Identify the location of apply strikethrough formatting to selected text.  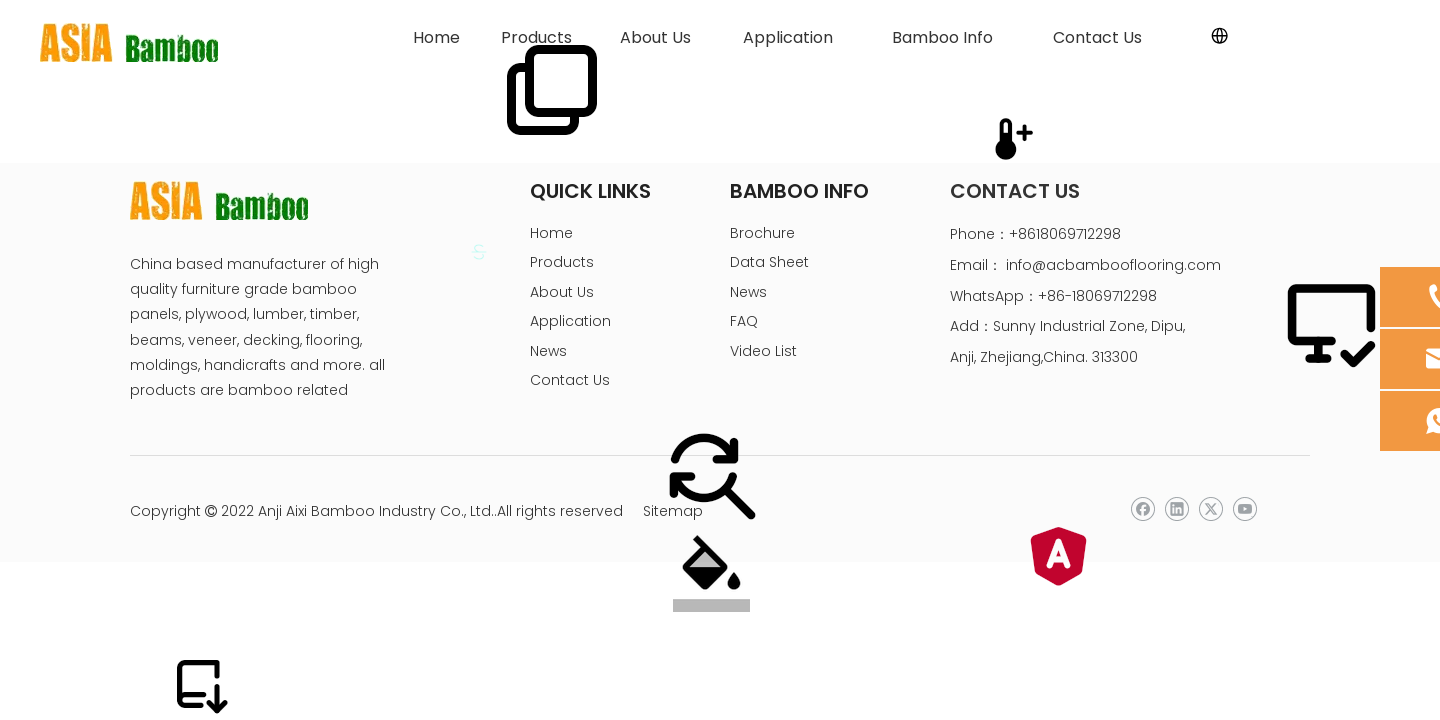
(479, 252).